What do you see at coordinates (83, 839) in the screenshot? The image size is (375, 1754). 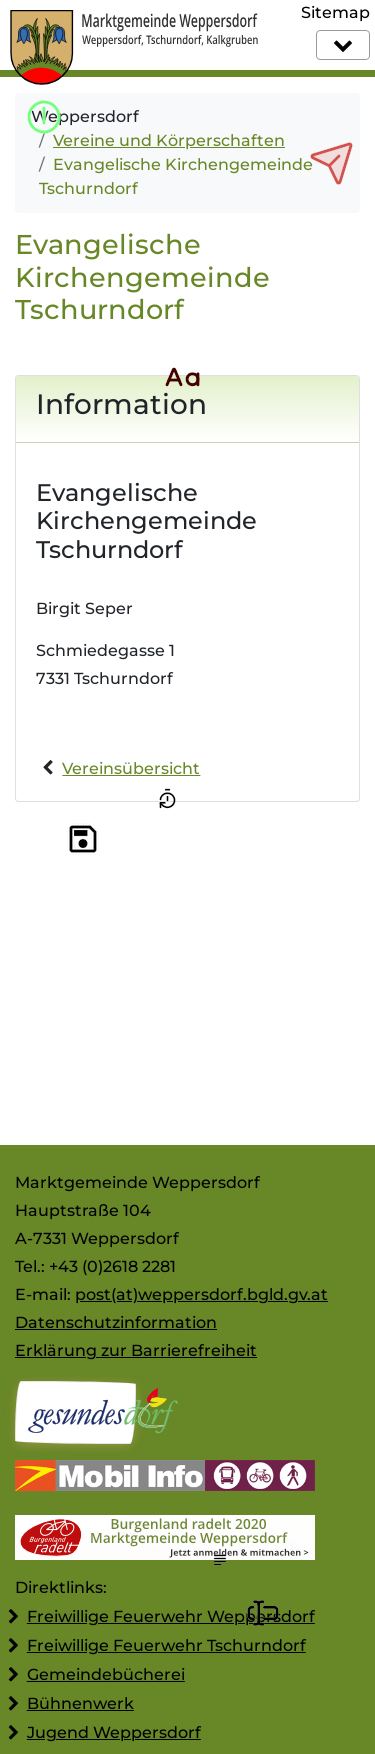 I see `save current file or document` at bounding box center [83, 839].